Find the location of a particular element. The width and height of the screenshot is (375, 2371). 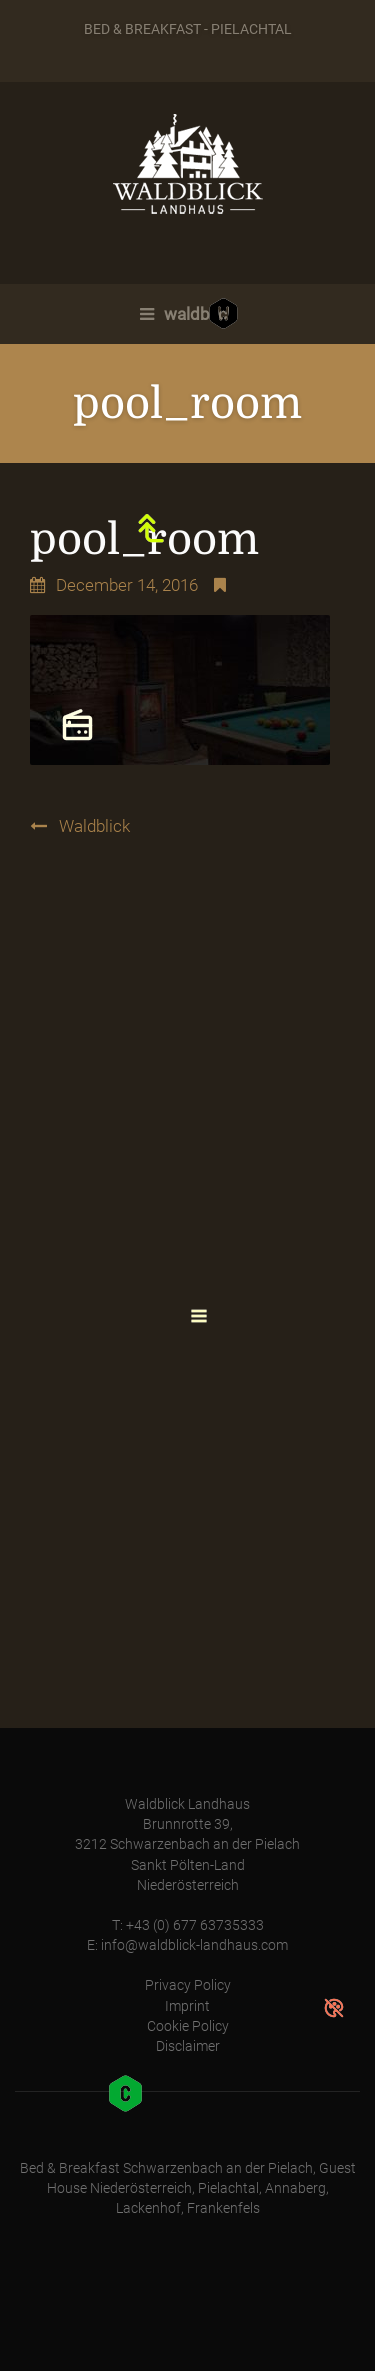

indicates a "C" category or classification level is located at coordinates (125, 2093).